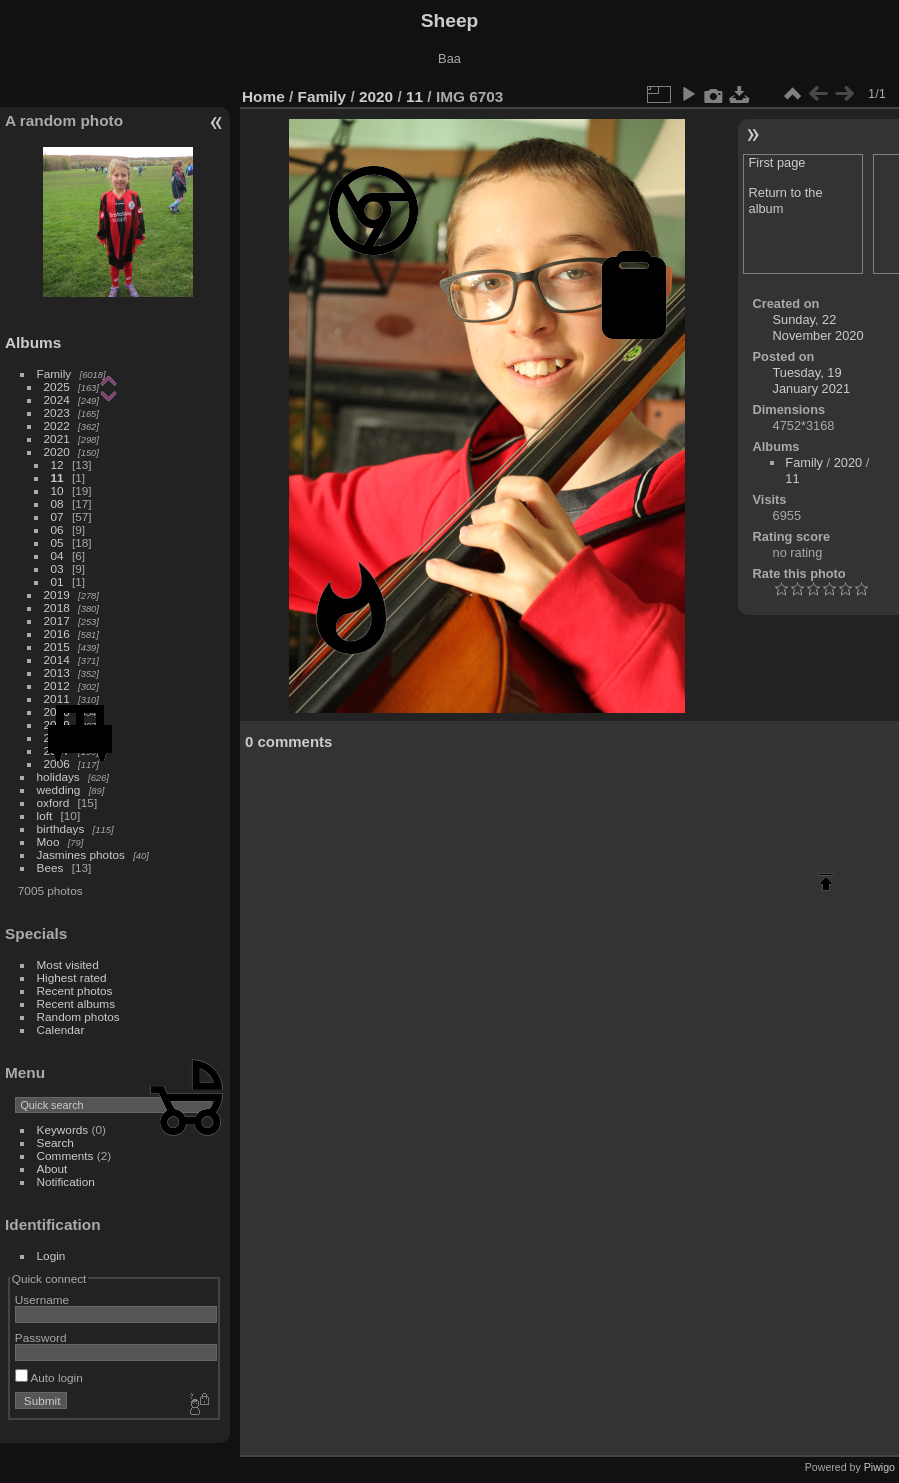 This screenshot has height=1483, width=899. Describe the element at coordinates (108, 388) in the screenshot. I see `expand or collapse a dropdown menu` at that location.